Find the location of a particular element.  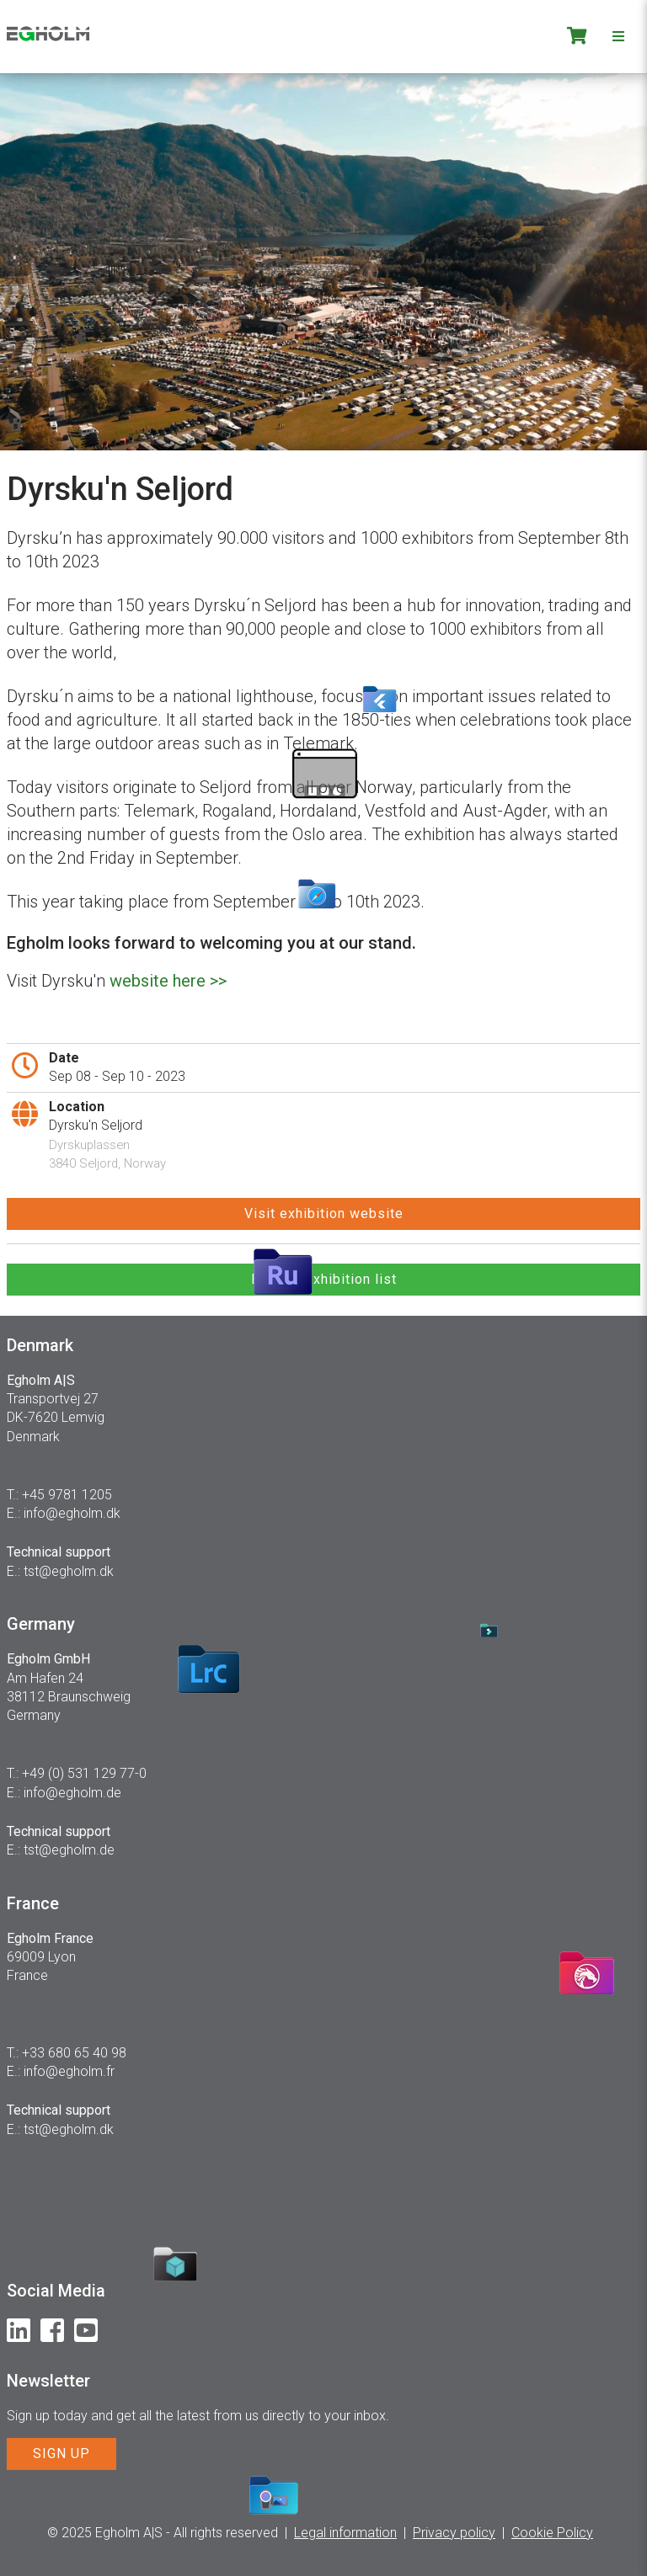

access desktop folder in sidebar is located at coordinates (324, 774).